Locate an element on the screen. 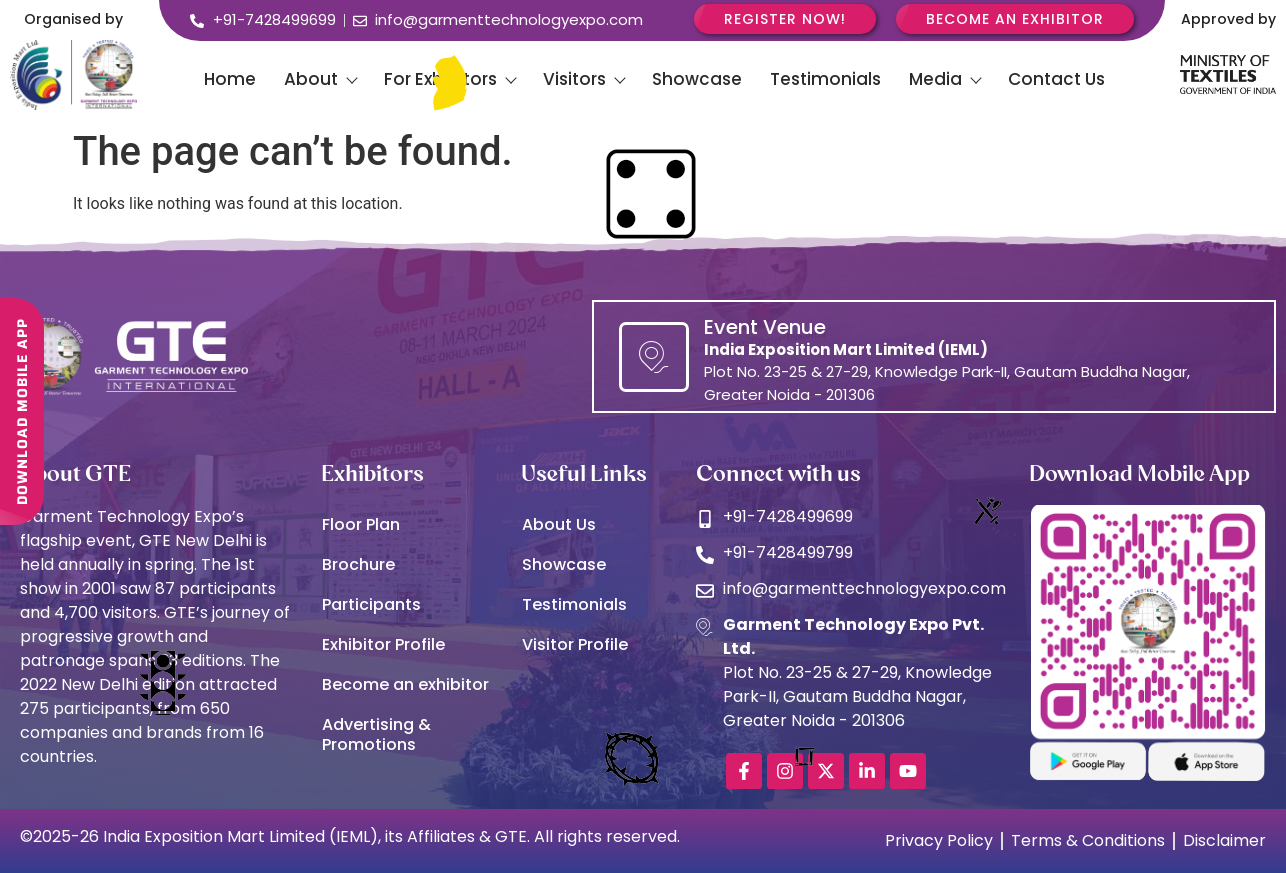 The image size is (1286, 873). access combat or battle features is located at coordinates (988, 511).